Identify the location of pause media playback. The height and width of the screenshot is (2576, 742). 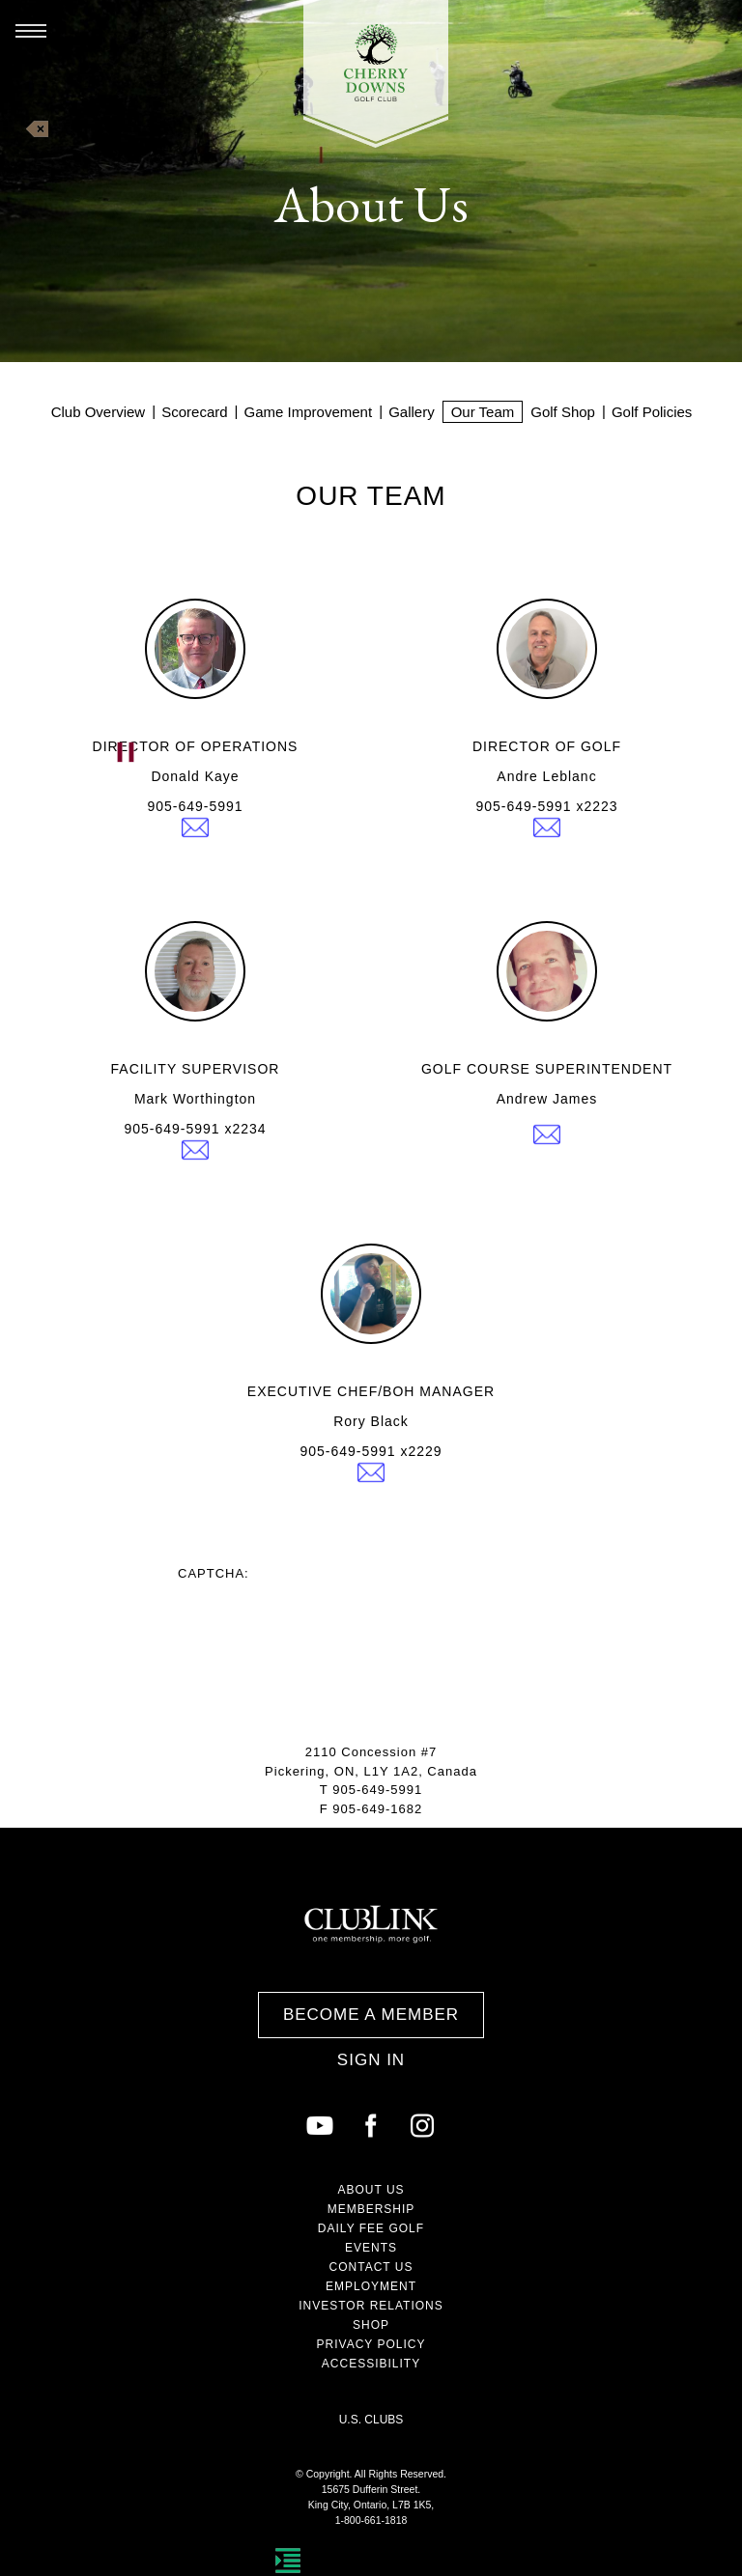
(126, 752).